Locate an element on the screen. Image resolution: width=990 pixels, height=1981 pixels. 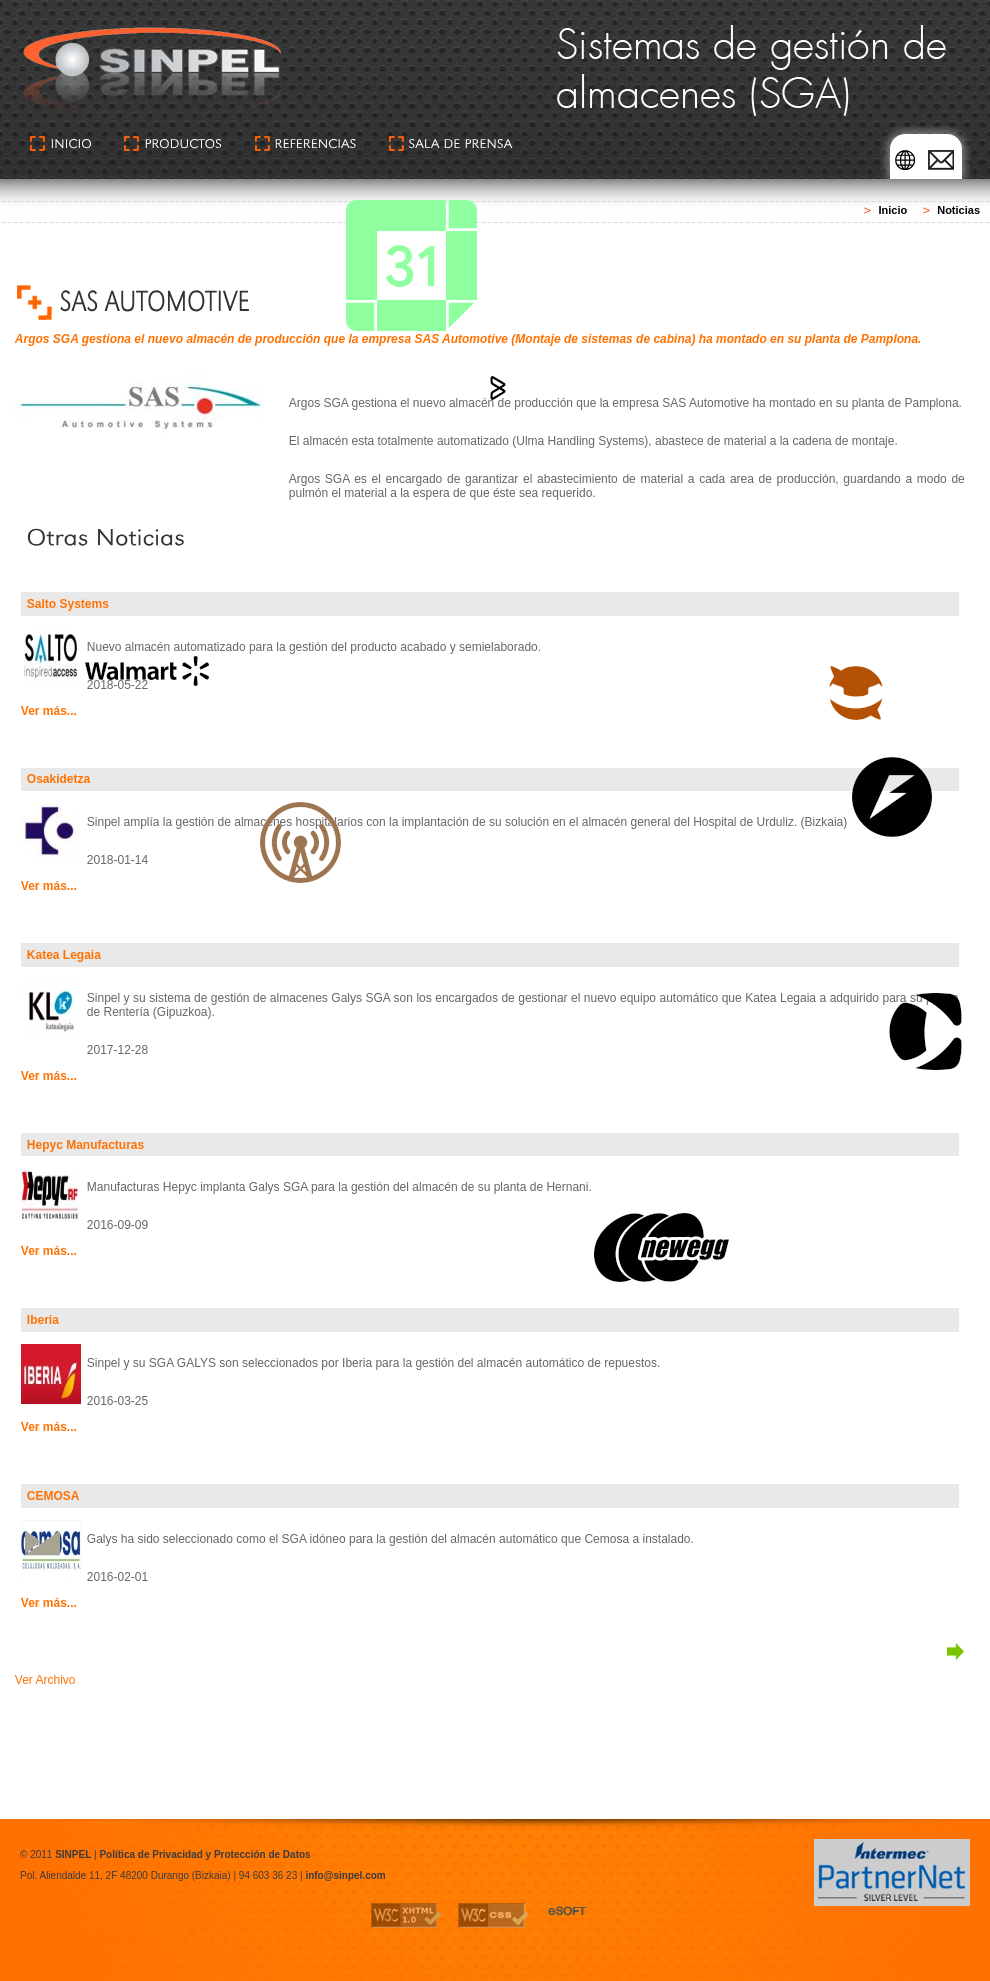
open google calendar is located at coordinates (411, 265).